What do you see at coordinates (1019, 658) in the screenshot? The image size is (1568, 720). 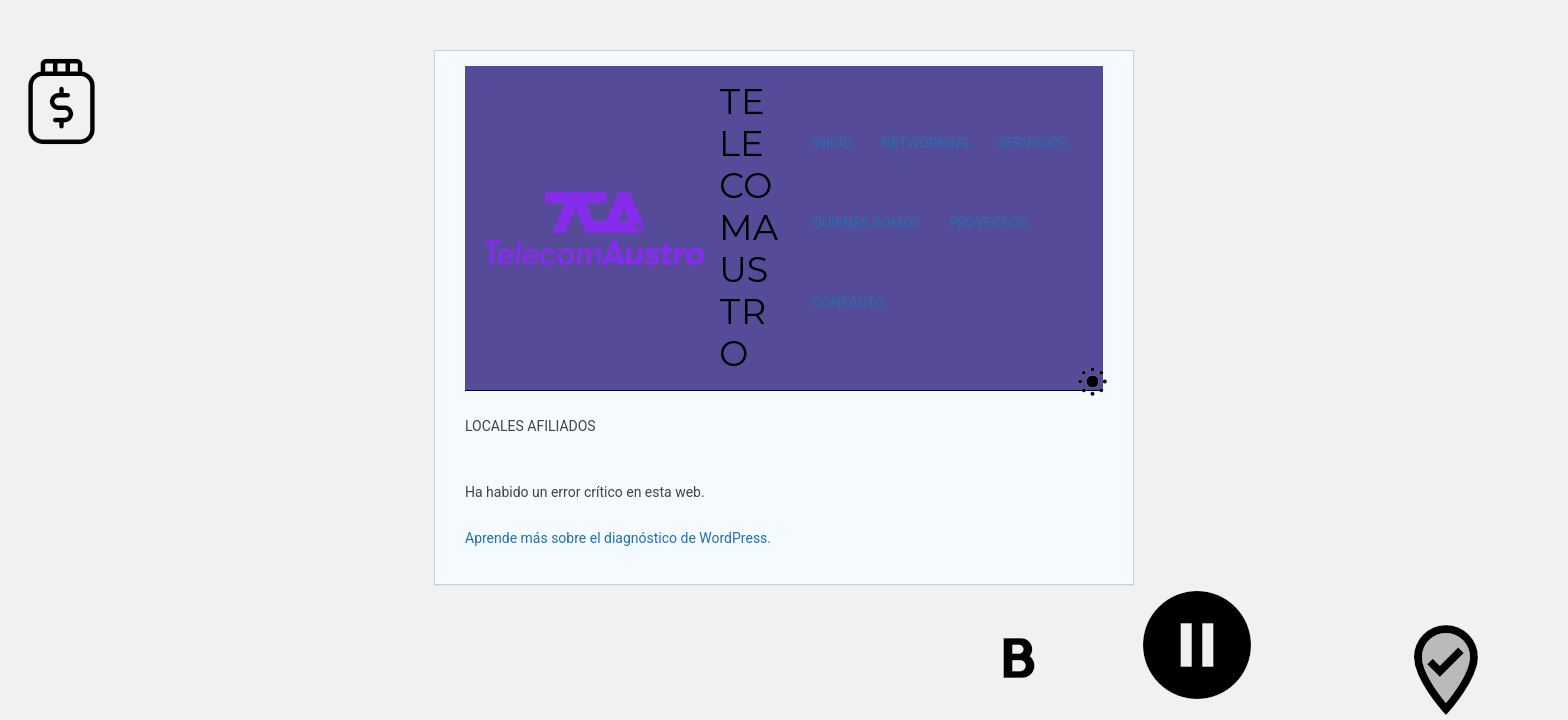 I see `apply bold formatting to selected text` at bounding box center [1019, 658].